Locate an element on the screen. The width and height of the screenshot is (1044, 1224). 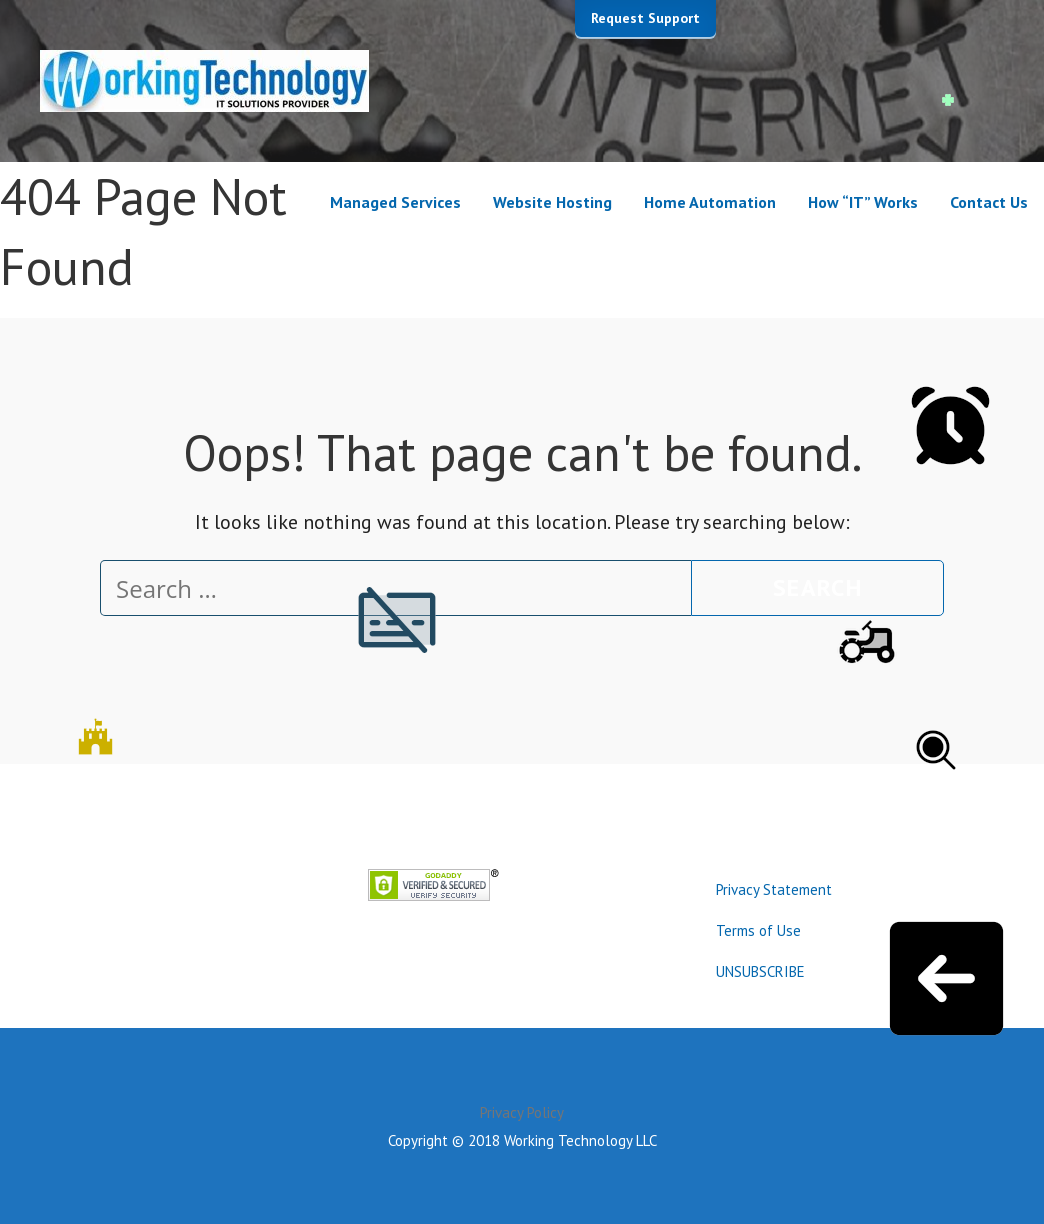
indicates a lucky or bonus reward is located at coordinates (948, 100).